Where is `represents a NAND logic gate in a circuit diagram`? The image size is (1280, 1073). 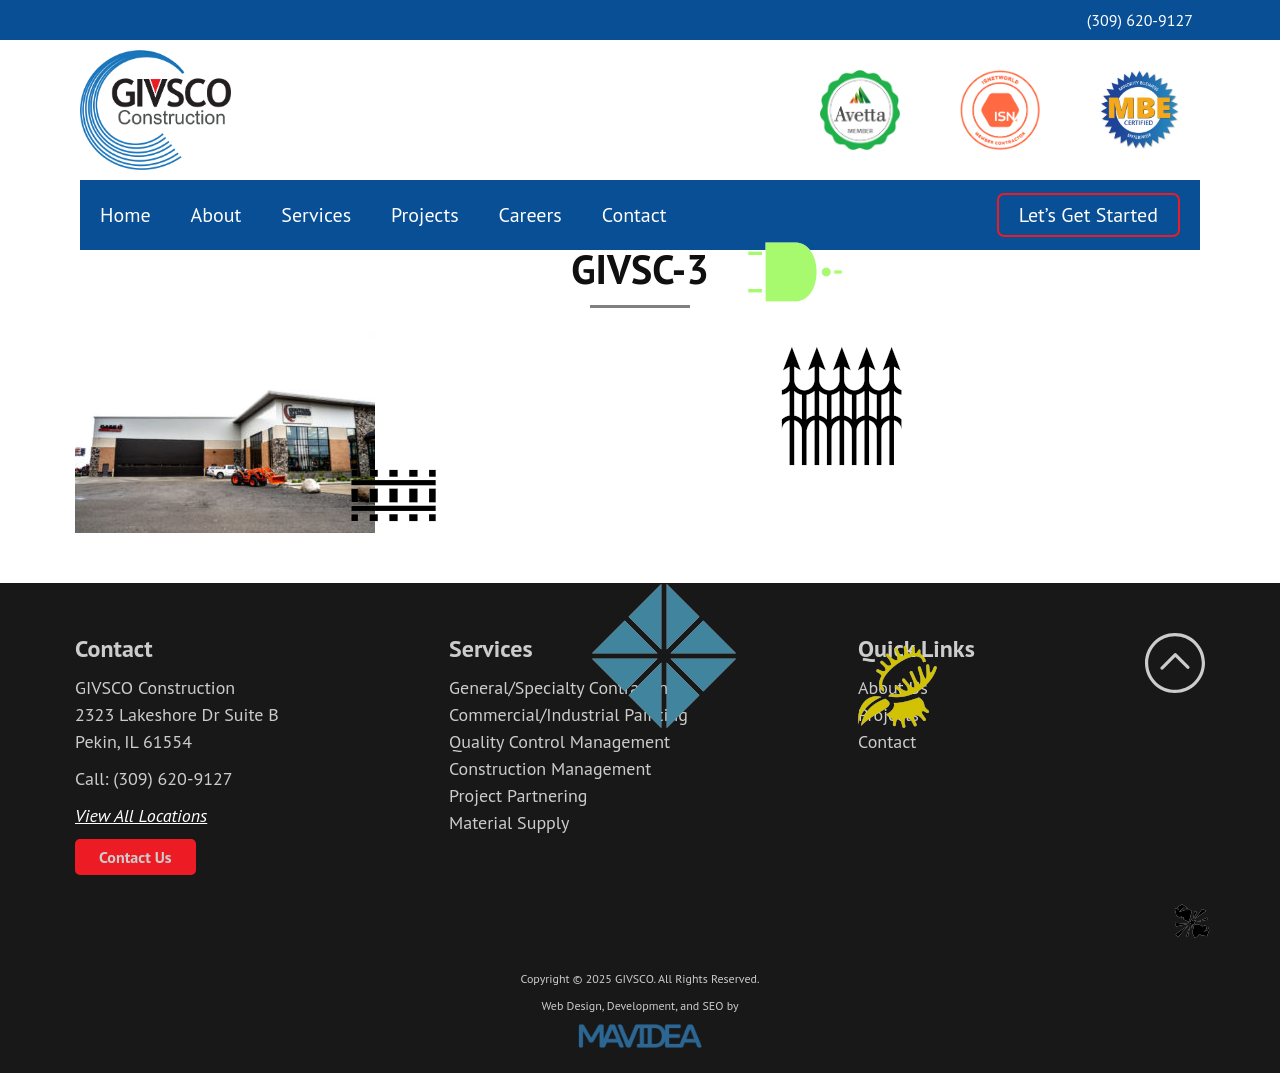 represents a NAND logic gate in a circuit diagram is located at coordinates (795, 272).